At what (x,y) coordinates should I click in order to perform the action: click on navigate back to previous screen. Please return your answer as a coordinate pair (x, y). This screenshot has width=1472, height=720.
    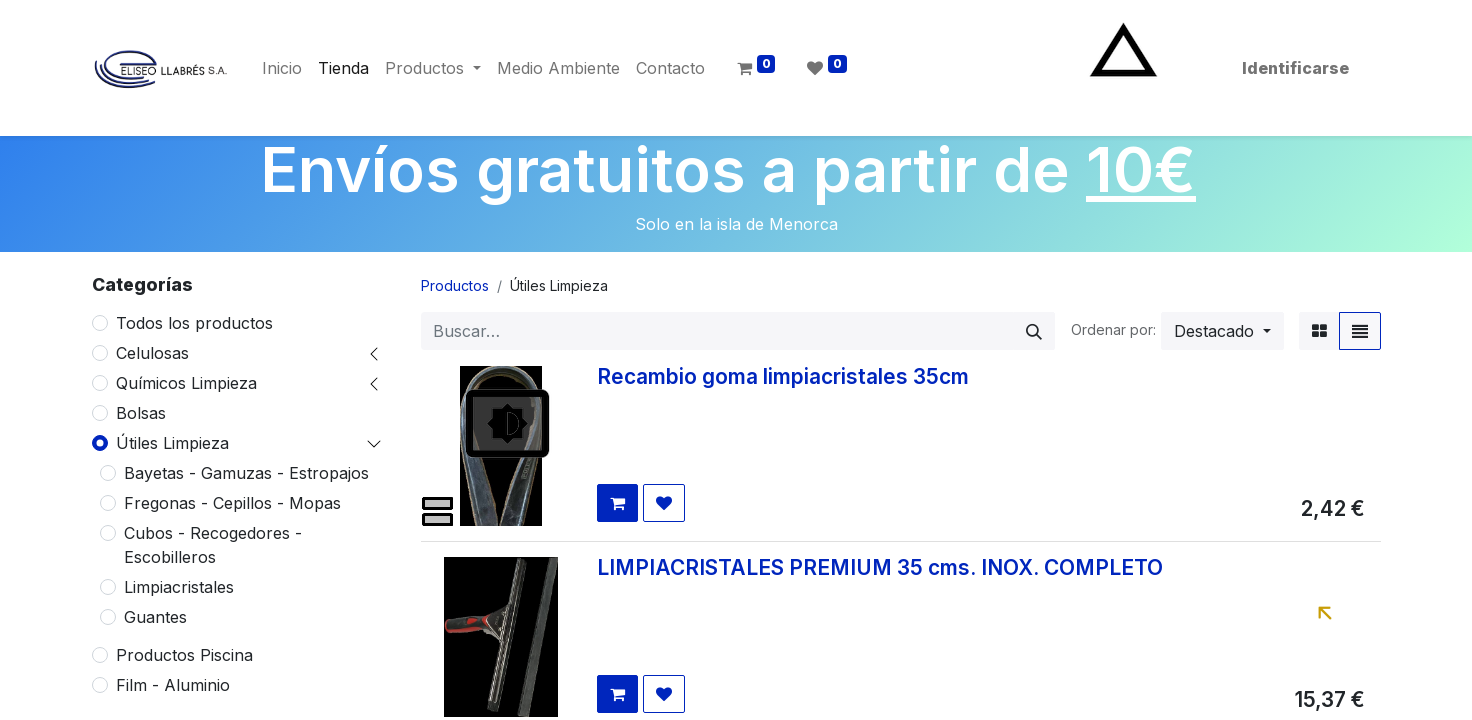
    Looking at the image, I should click on (1325, 613).